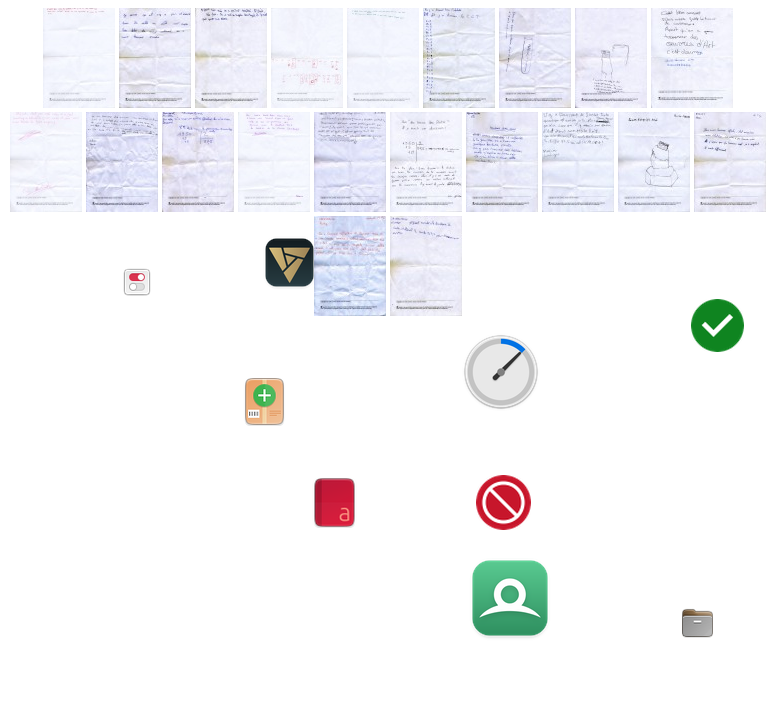  I want to click on open the Artifact app, so click(289, 262).